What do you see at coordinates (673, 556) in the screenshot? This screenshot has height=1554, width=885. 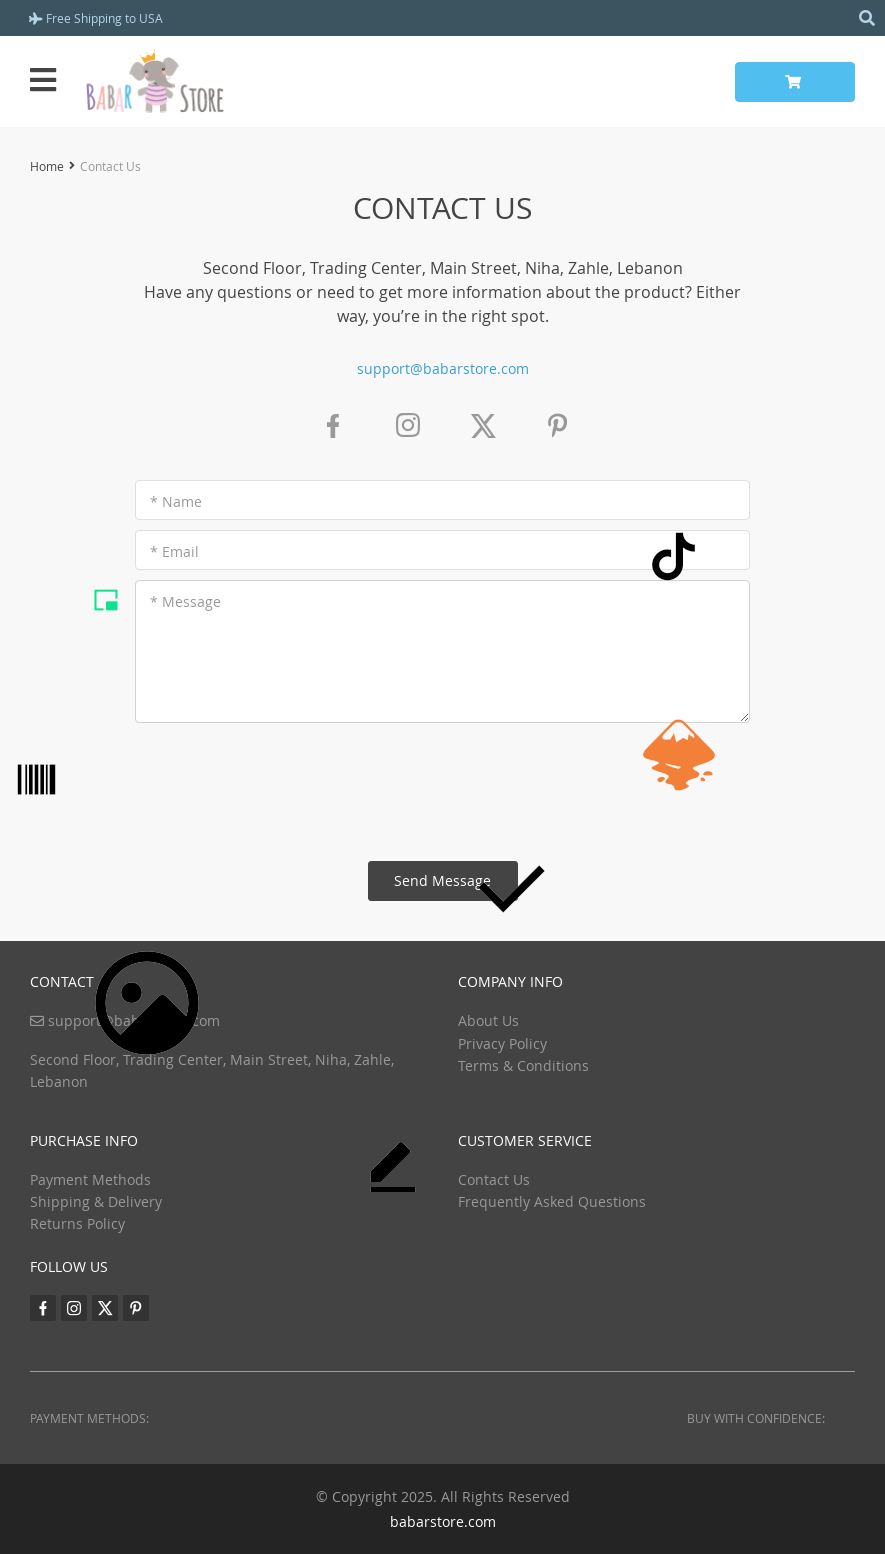 I see `open the TikTok app` at bounding box center [673, 556].